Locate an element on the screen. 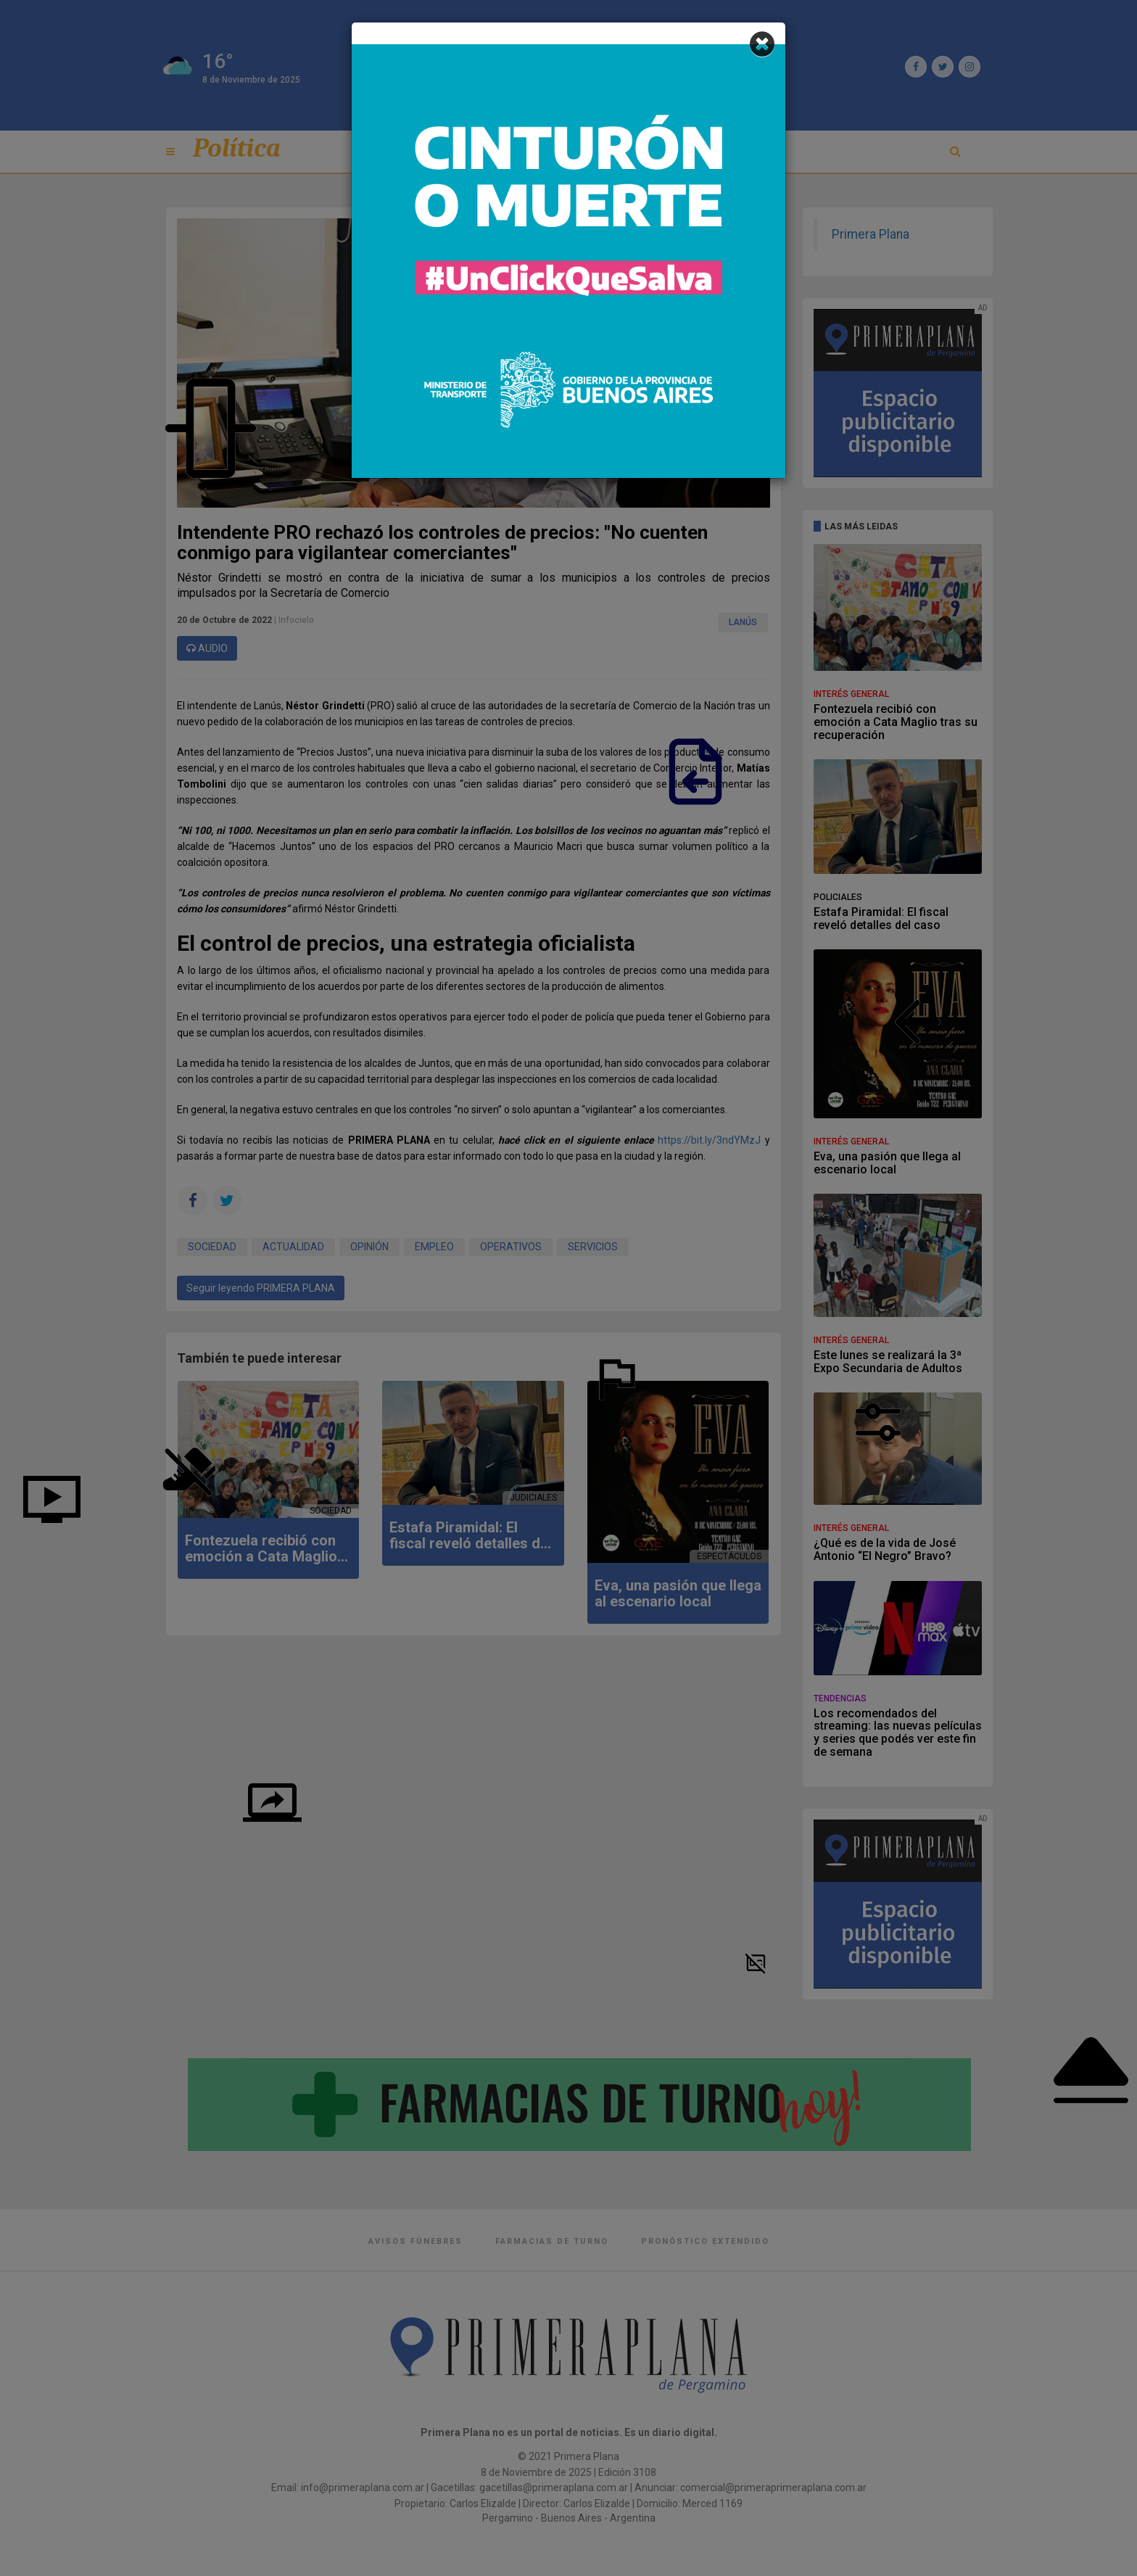 This screenshot has height=2576, width=1137. align object to vertical center is located at coordinates (210, 428).